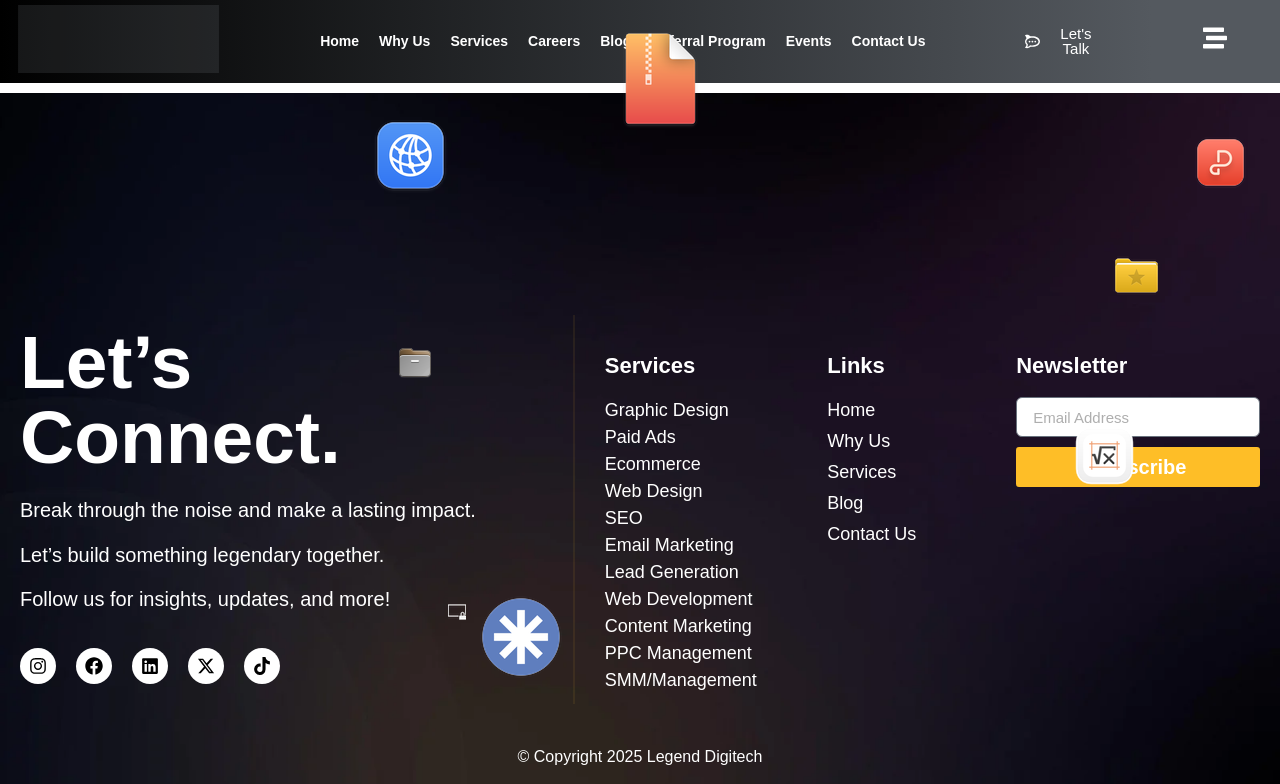  Describe the element at coordinates (1136, 275) in the screenshot. I see `access your bookmarked or favorite files` at that location.